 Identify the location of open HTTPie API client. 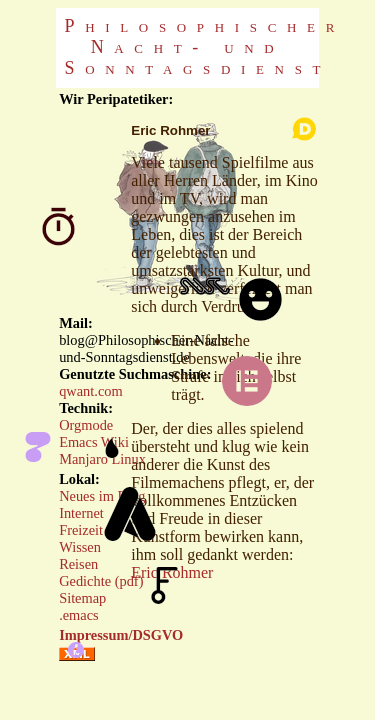
(38, 447).